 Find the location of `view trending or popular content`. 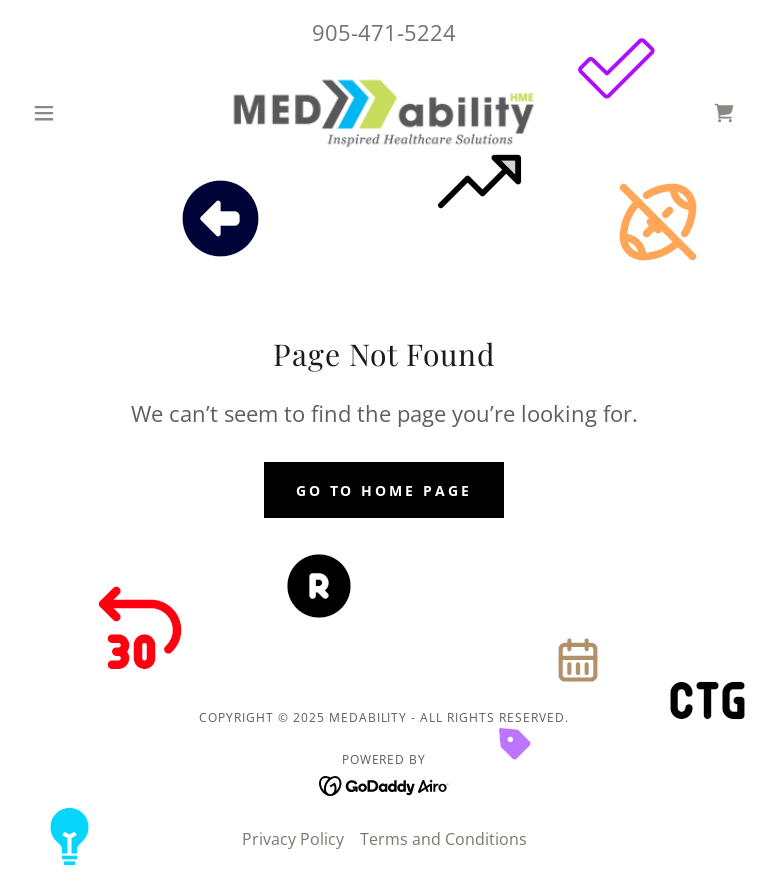

view trending or popular content is located at coordinates (479, 184).